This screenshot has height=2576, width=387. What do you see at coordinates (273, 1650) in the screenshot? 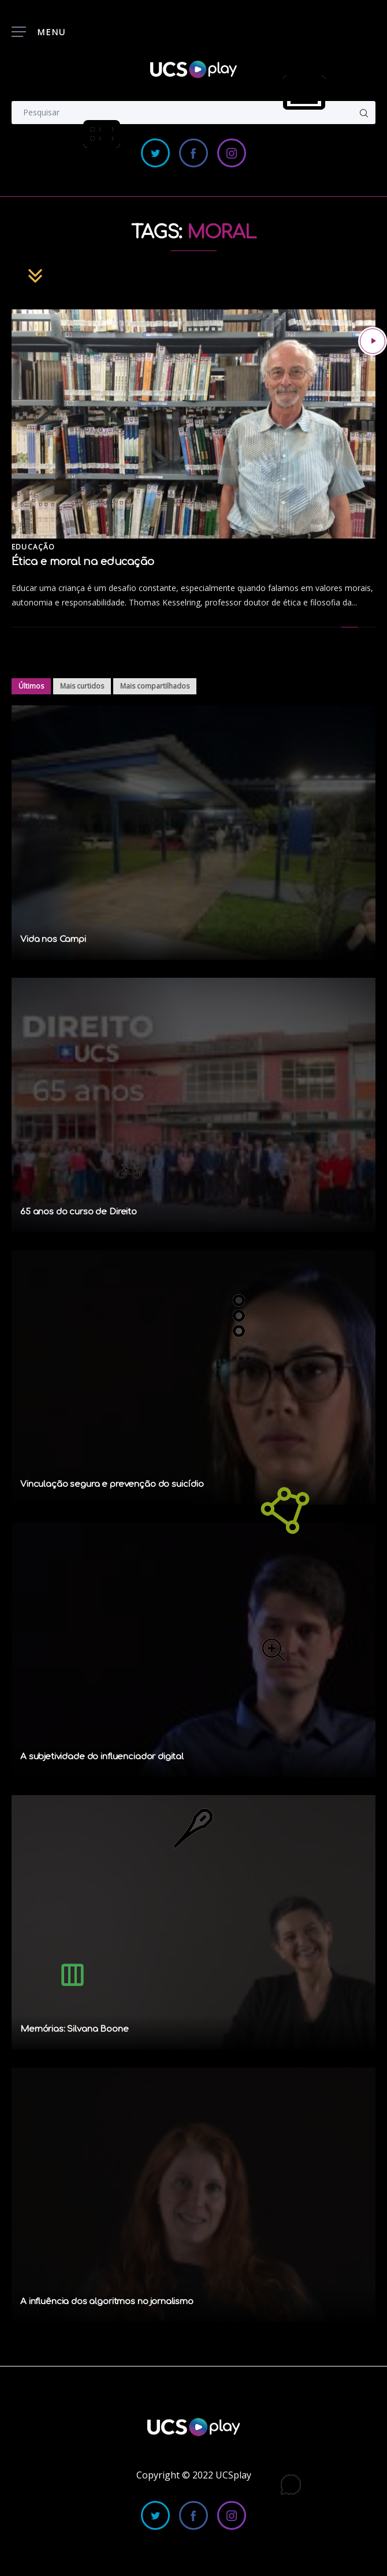
I see `zoom in on content` at bounding box center [273, 1650].